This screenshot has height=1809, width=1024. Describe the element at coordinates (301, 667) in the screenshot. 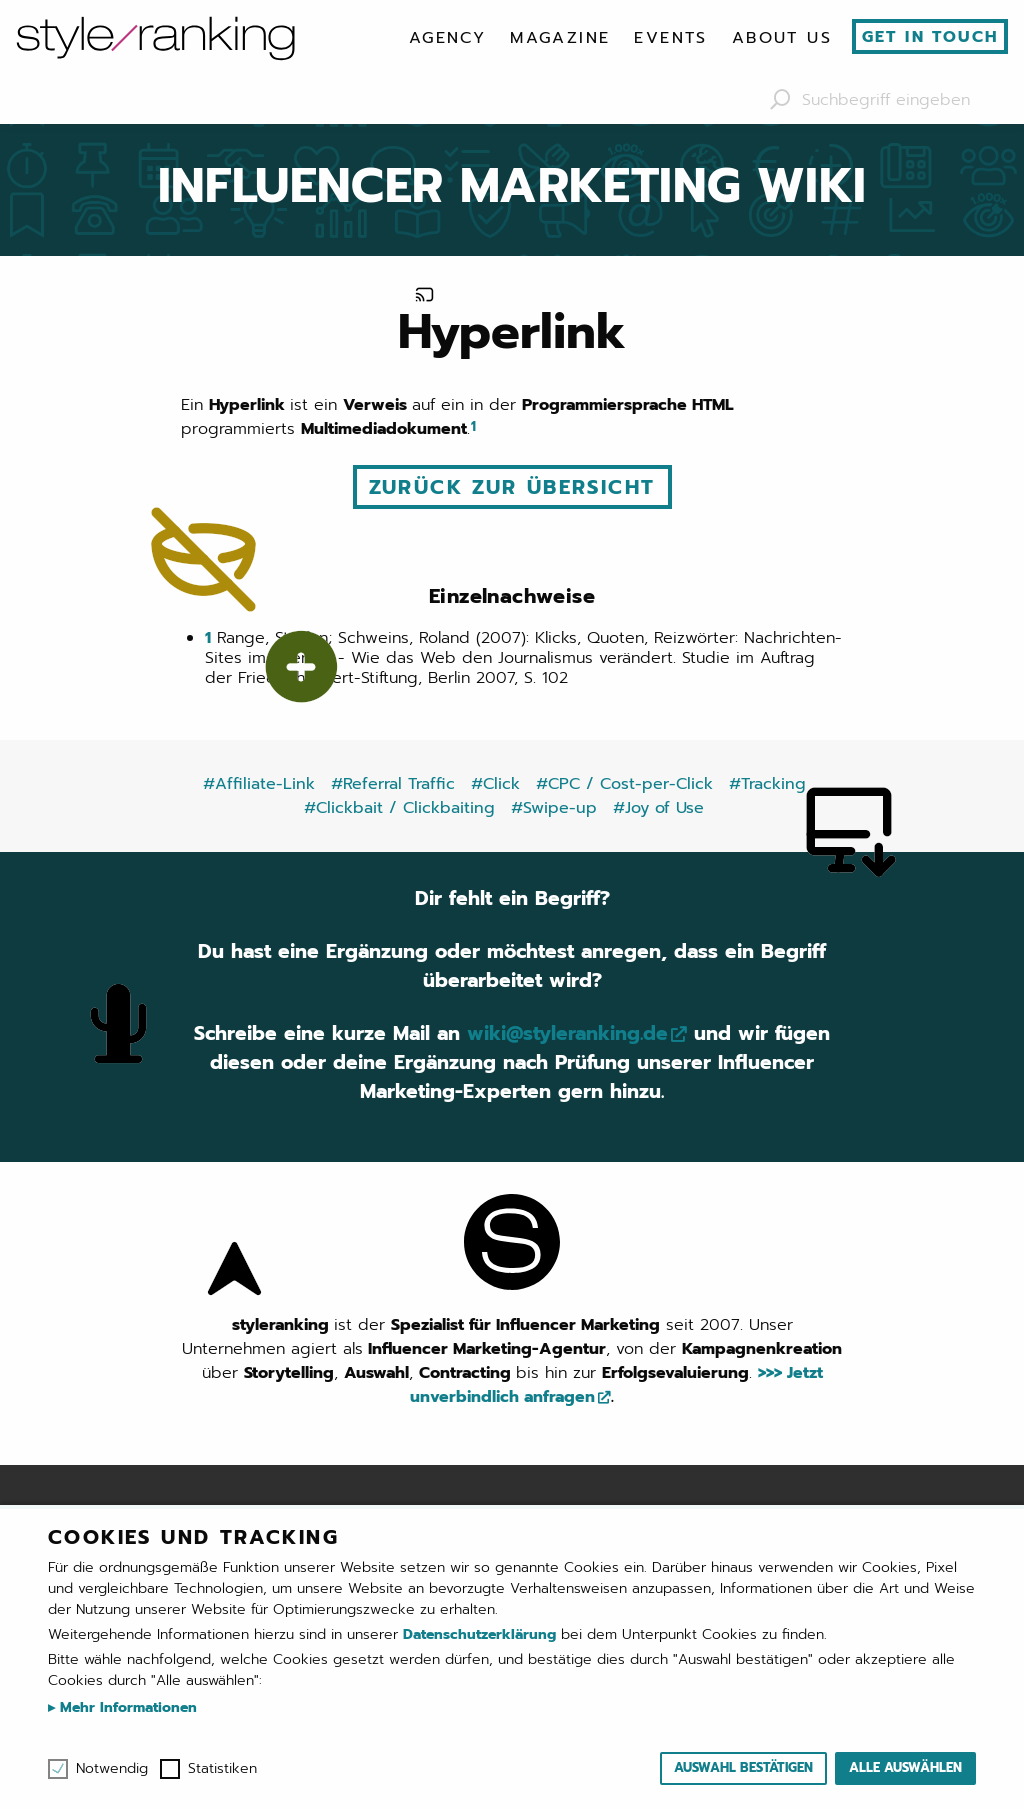

I see `add a new item` at that location.